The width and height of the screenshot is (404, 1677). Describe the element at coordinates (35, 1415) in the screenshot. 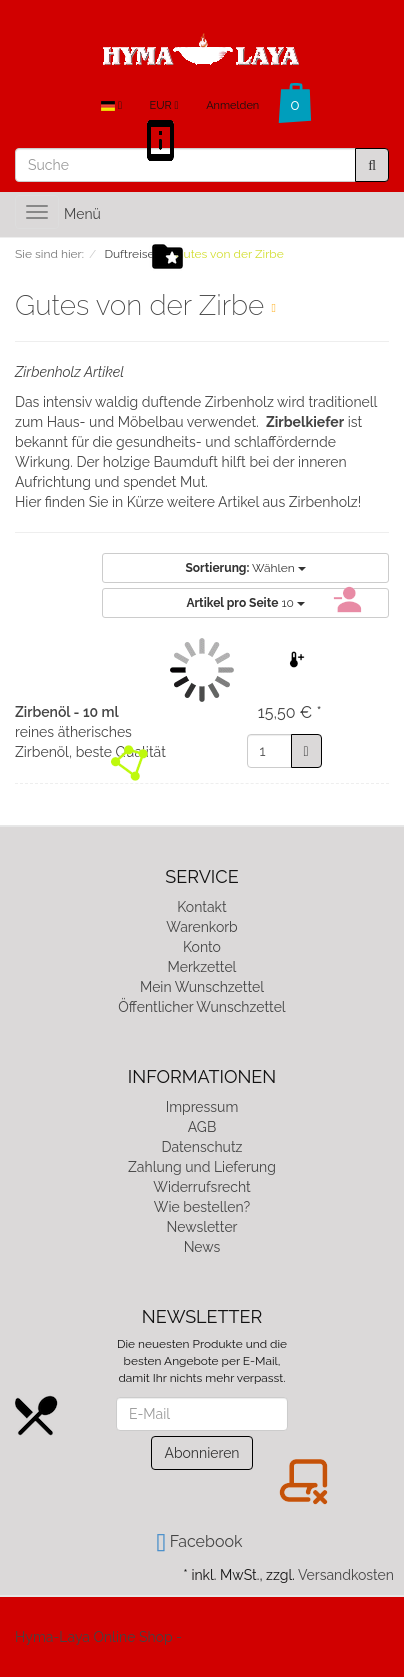

I see `find nearby restaurants` at that location.